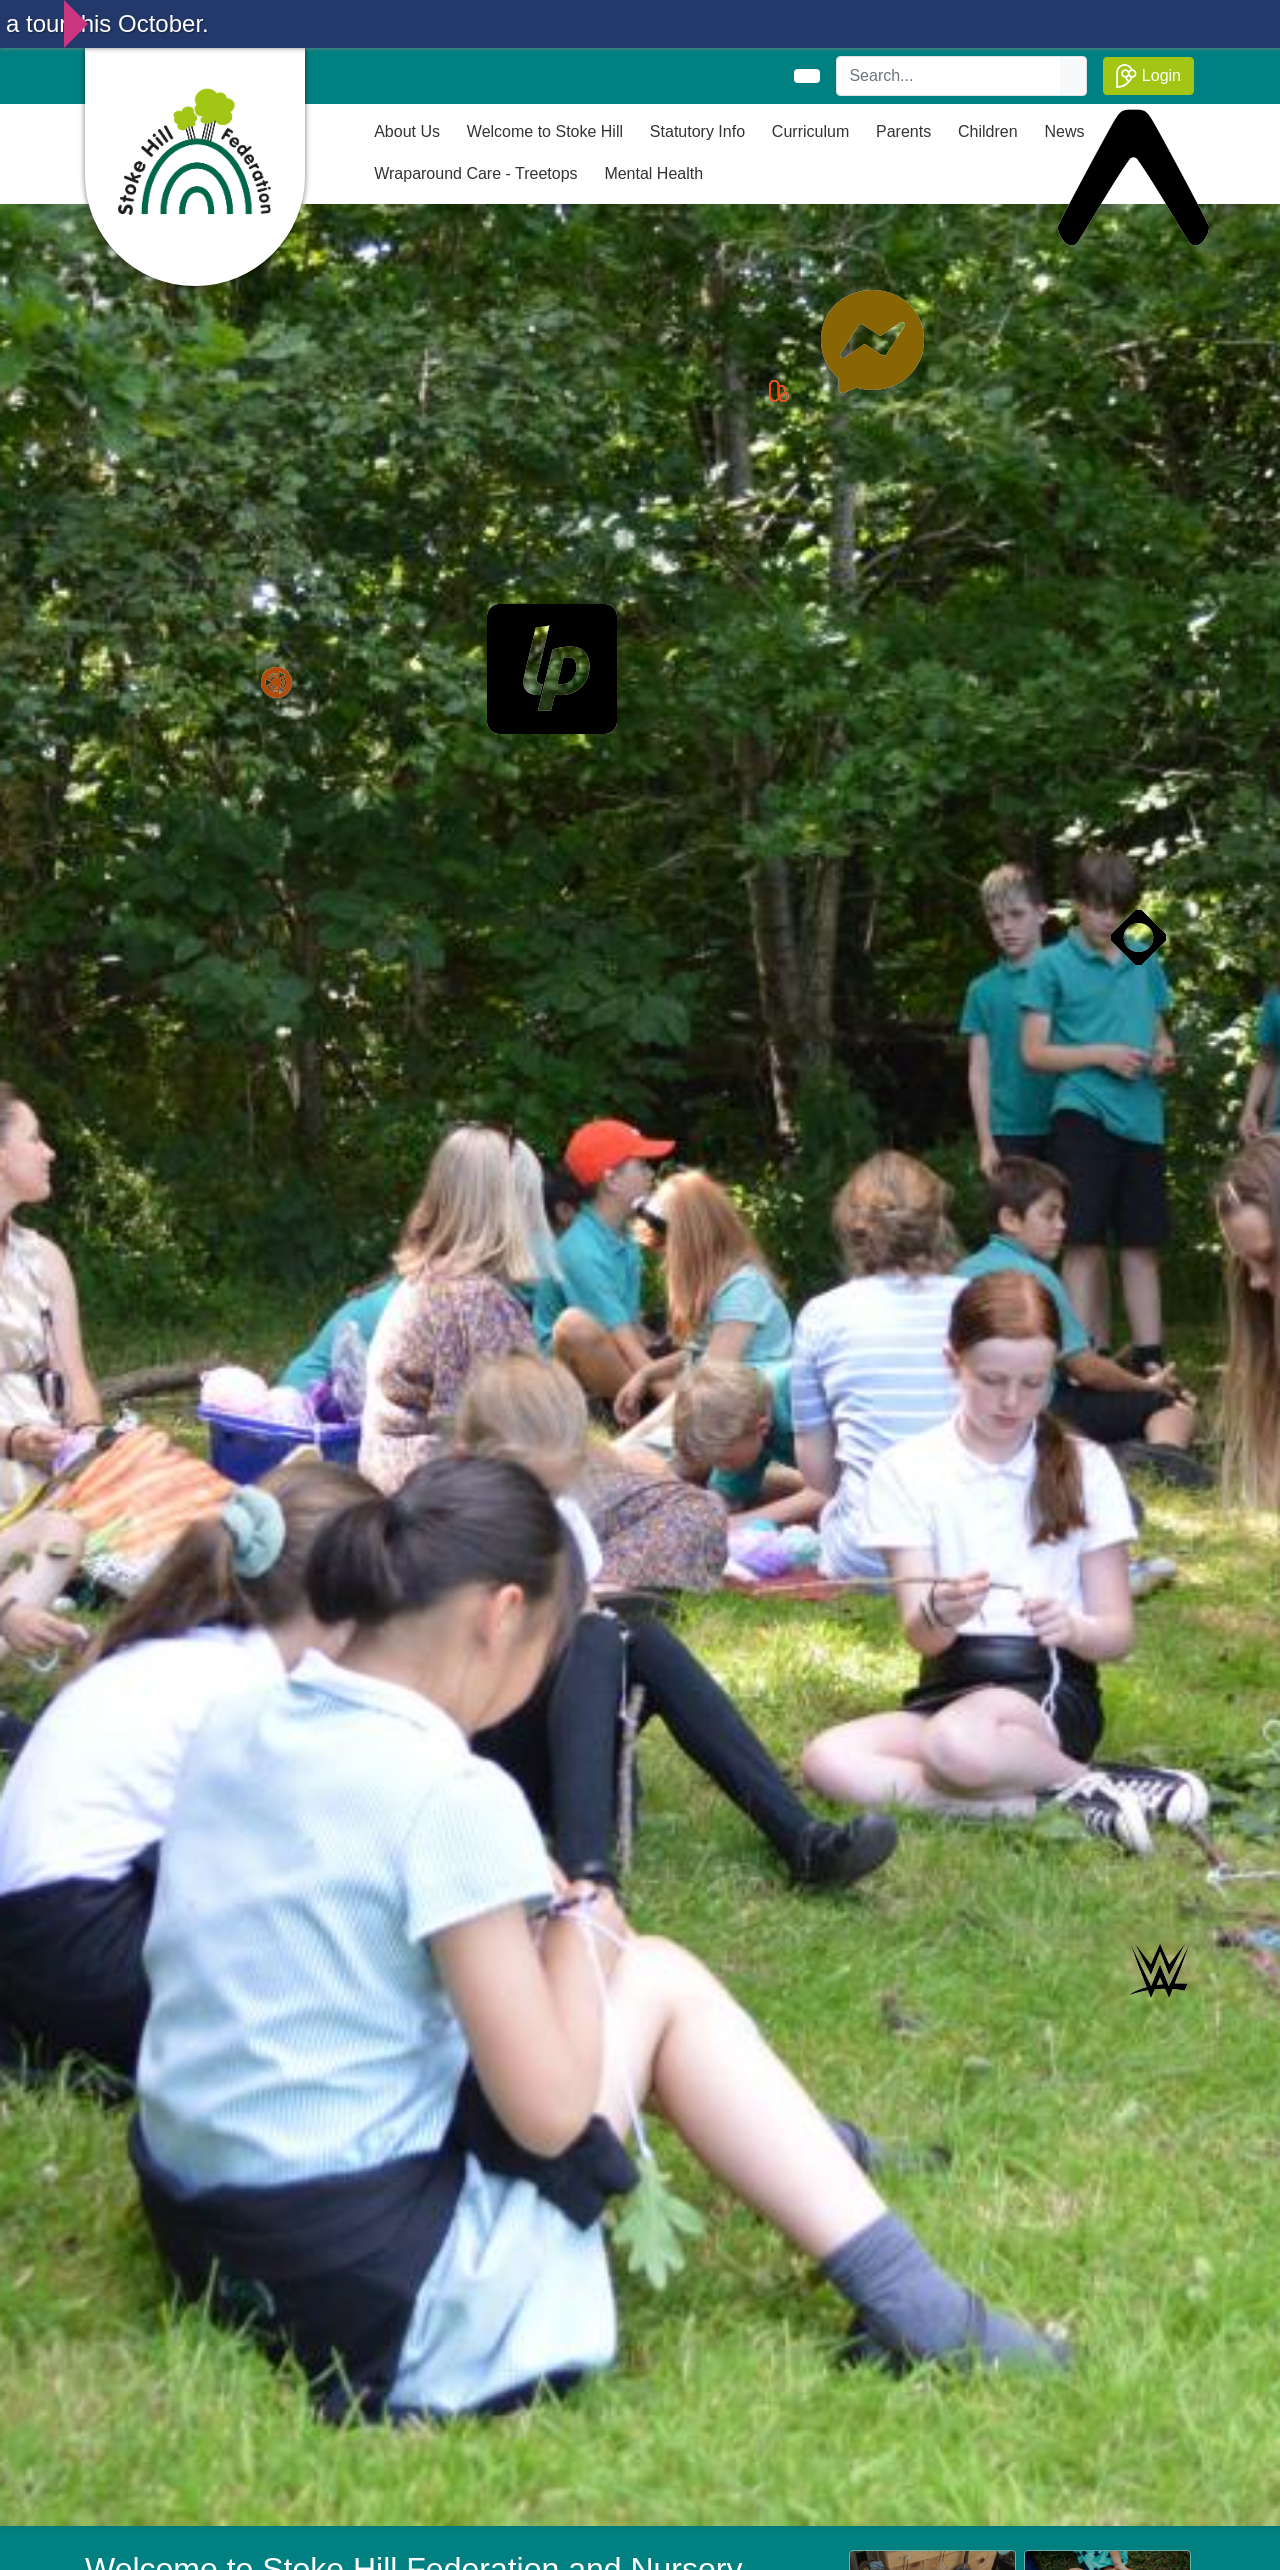  Describe the element at coordinates (1133, 177) in the screenshot. I see `expo development platform logo` at that location.